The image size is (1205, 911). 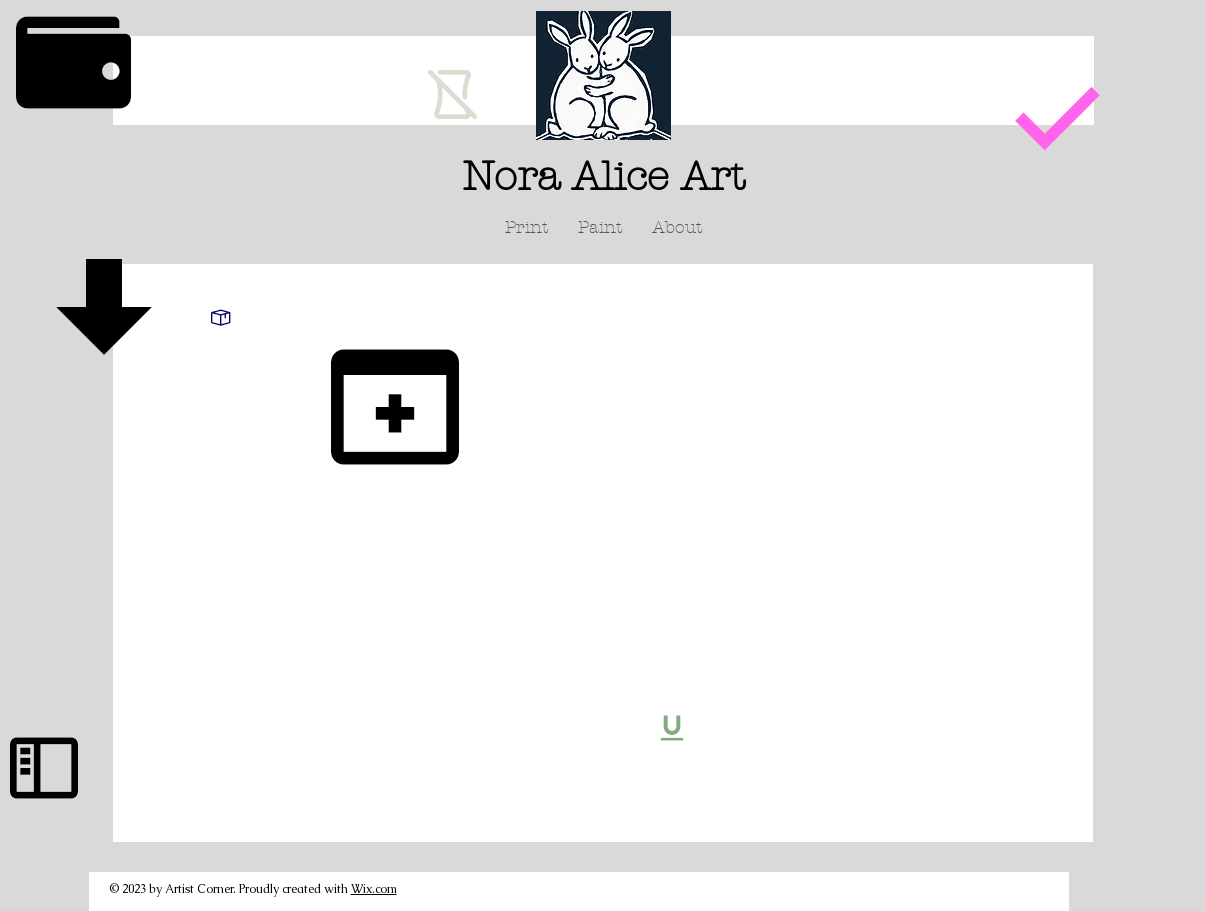 What do you see at coordinates (220, 317) in the screenshot?
I see `view package or module contents` at bounding box center [220, 317].